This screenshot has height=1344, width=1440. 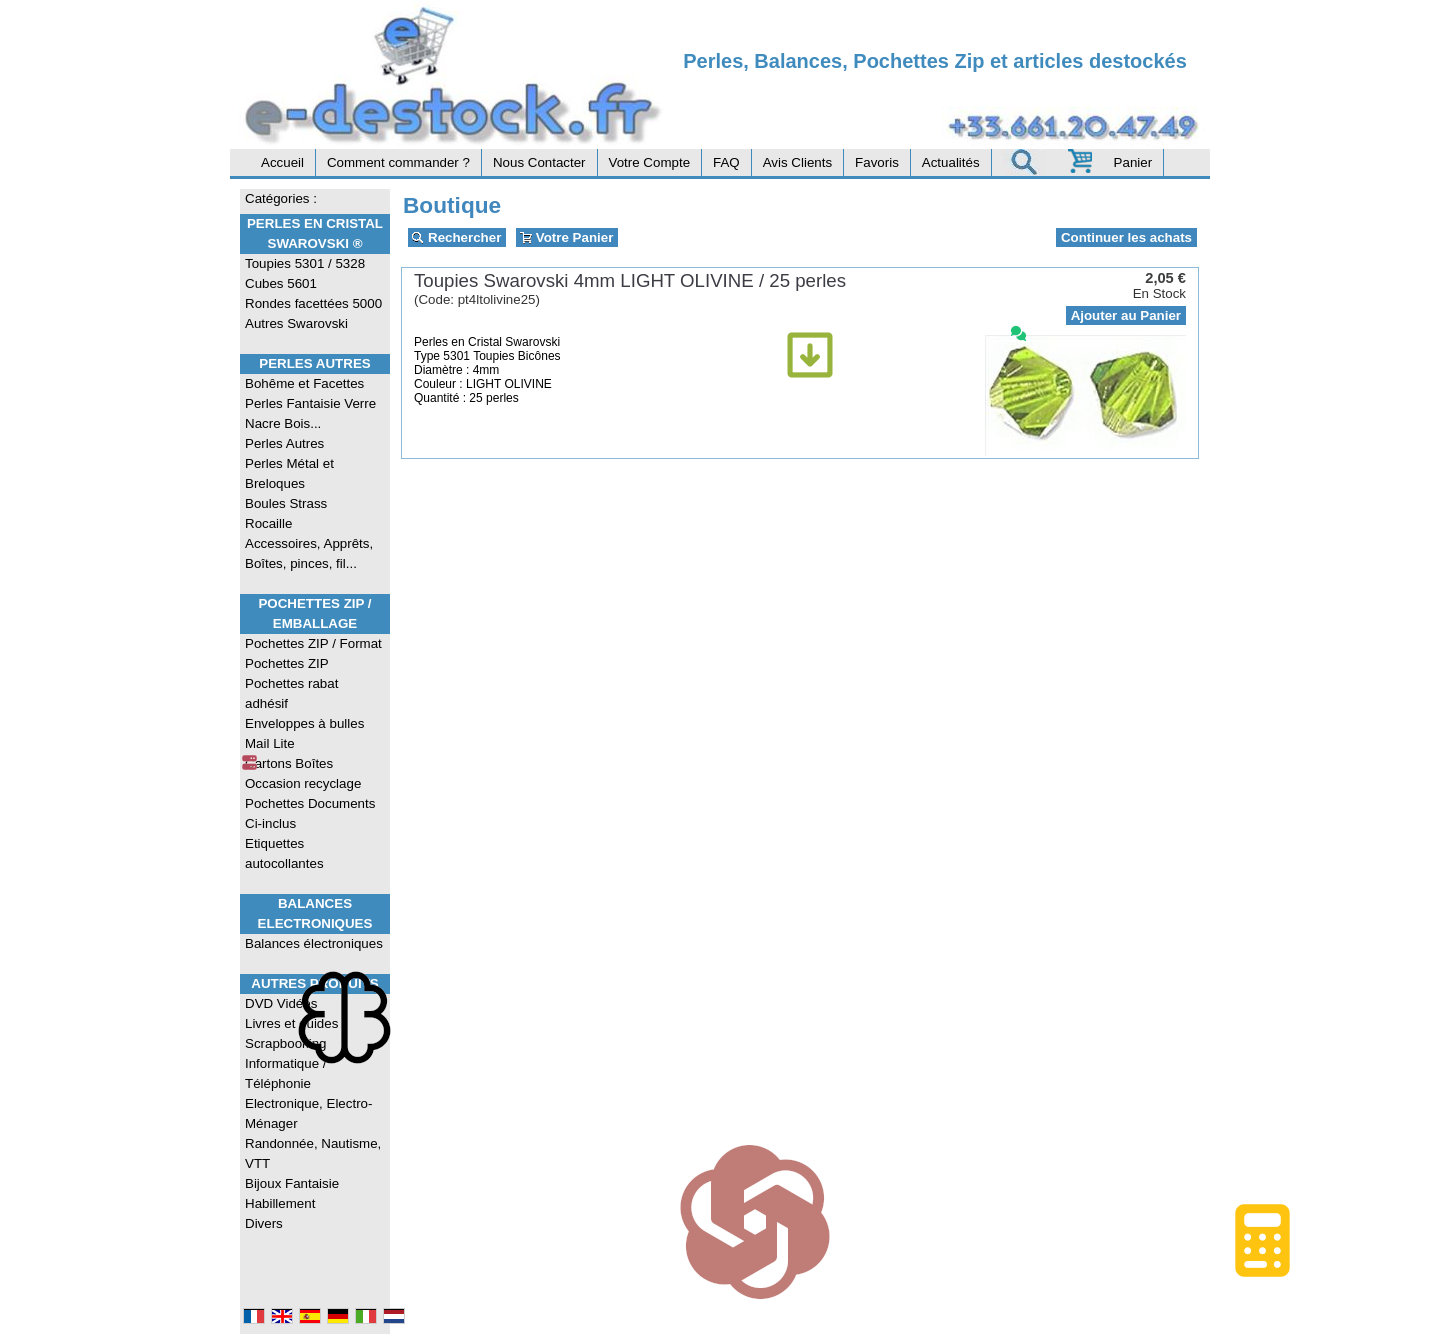 What do you see at coordinates (755, 1222) in the screenshot?
I see `open OpenAI or ChatGPT app` at bounding box center [755, 1222].